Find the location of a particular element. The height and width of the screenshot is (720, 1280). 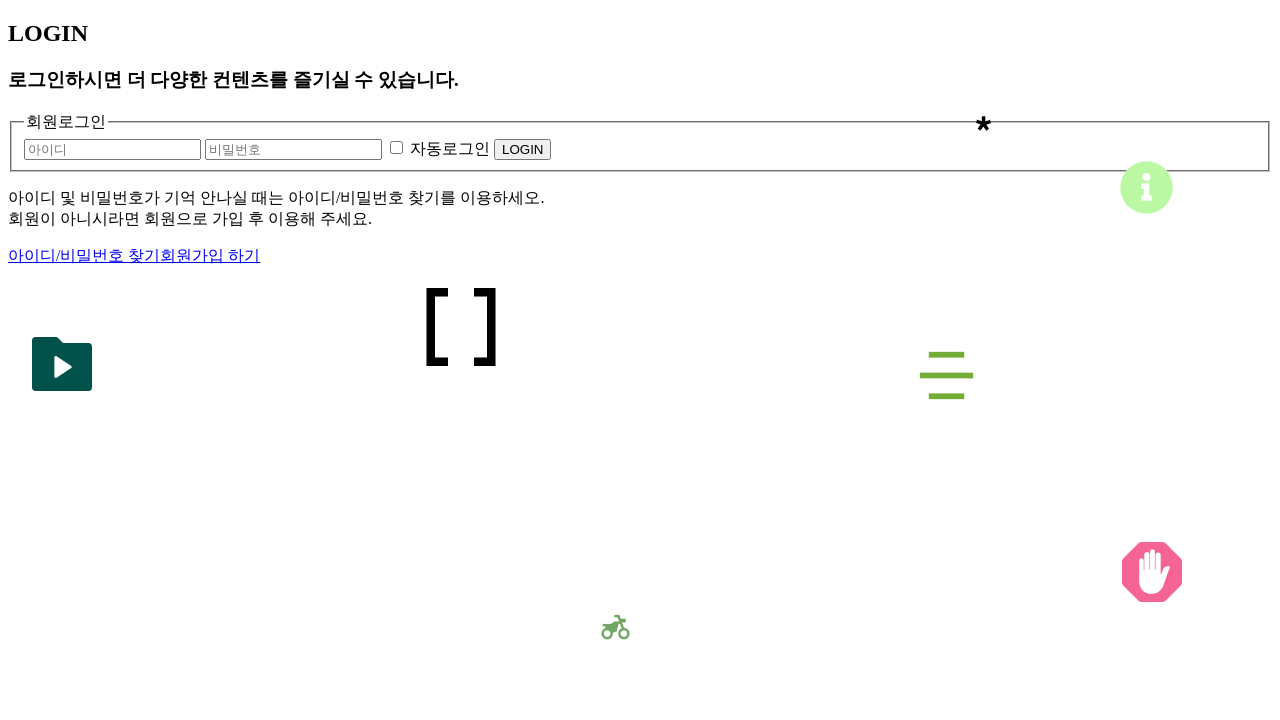

adblock browser extension logo is located at coordinates (1152, 572).